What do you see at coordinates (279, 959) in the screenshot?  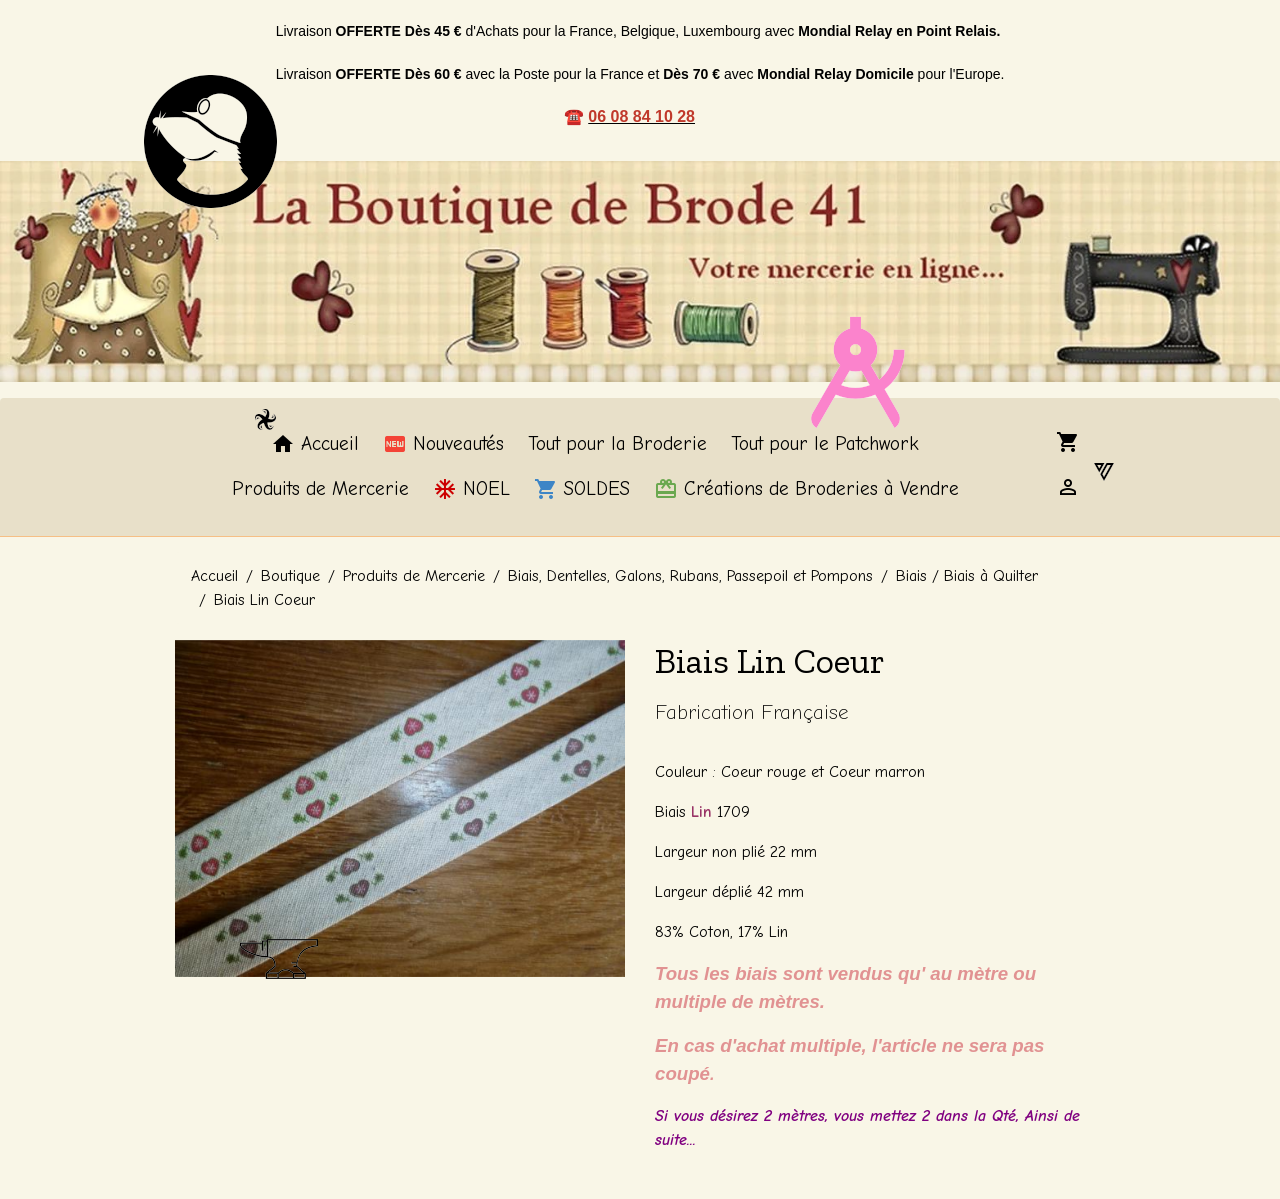 I see `conda-forge community package repository` at bounding box center [279, 959].